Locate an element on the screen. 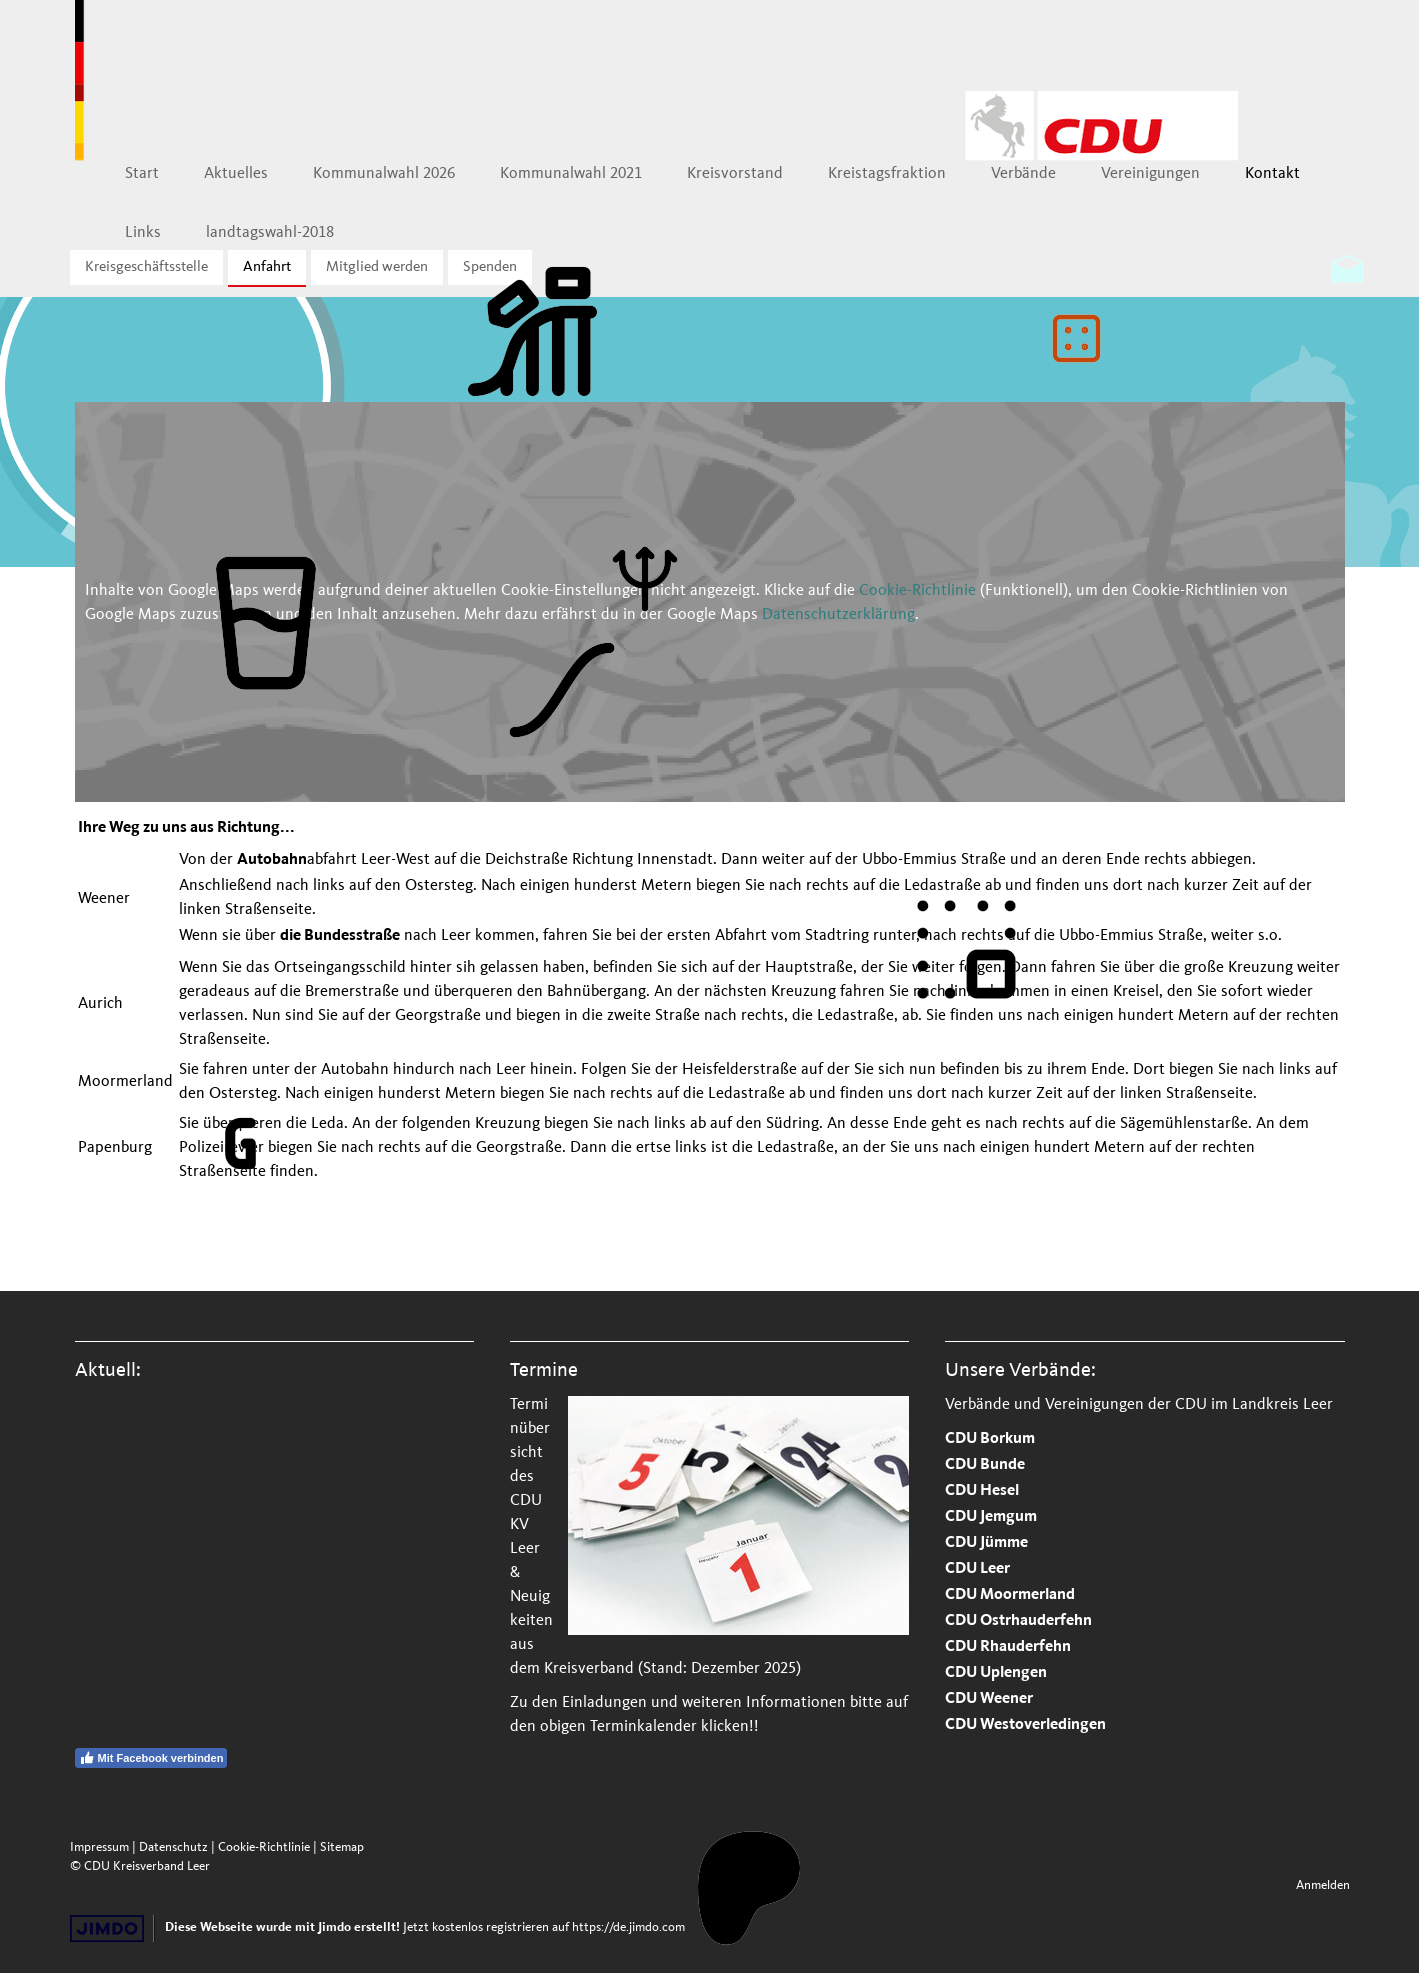  track your daily water intake is located at coordinates (266, 620).